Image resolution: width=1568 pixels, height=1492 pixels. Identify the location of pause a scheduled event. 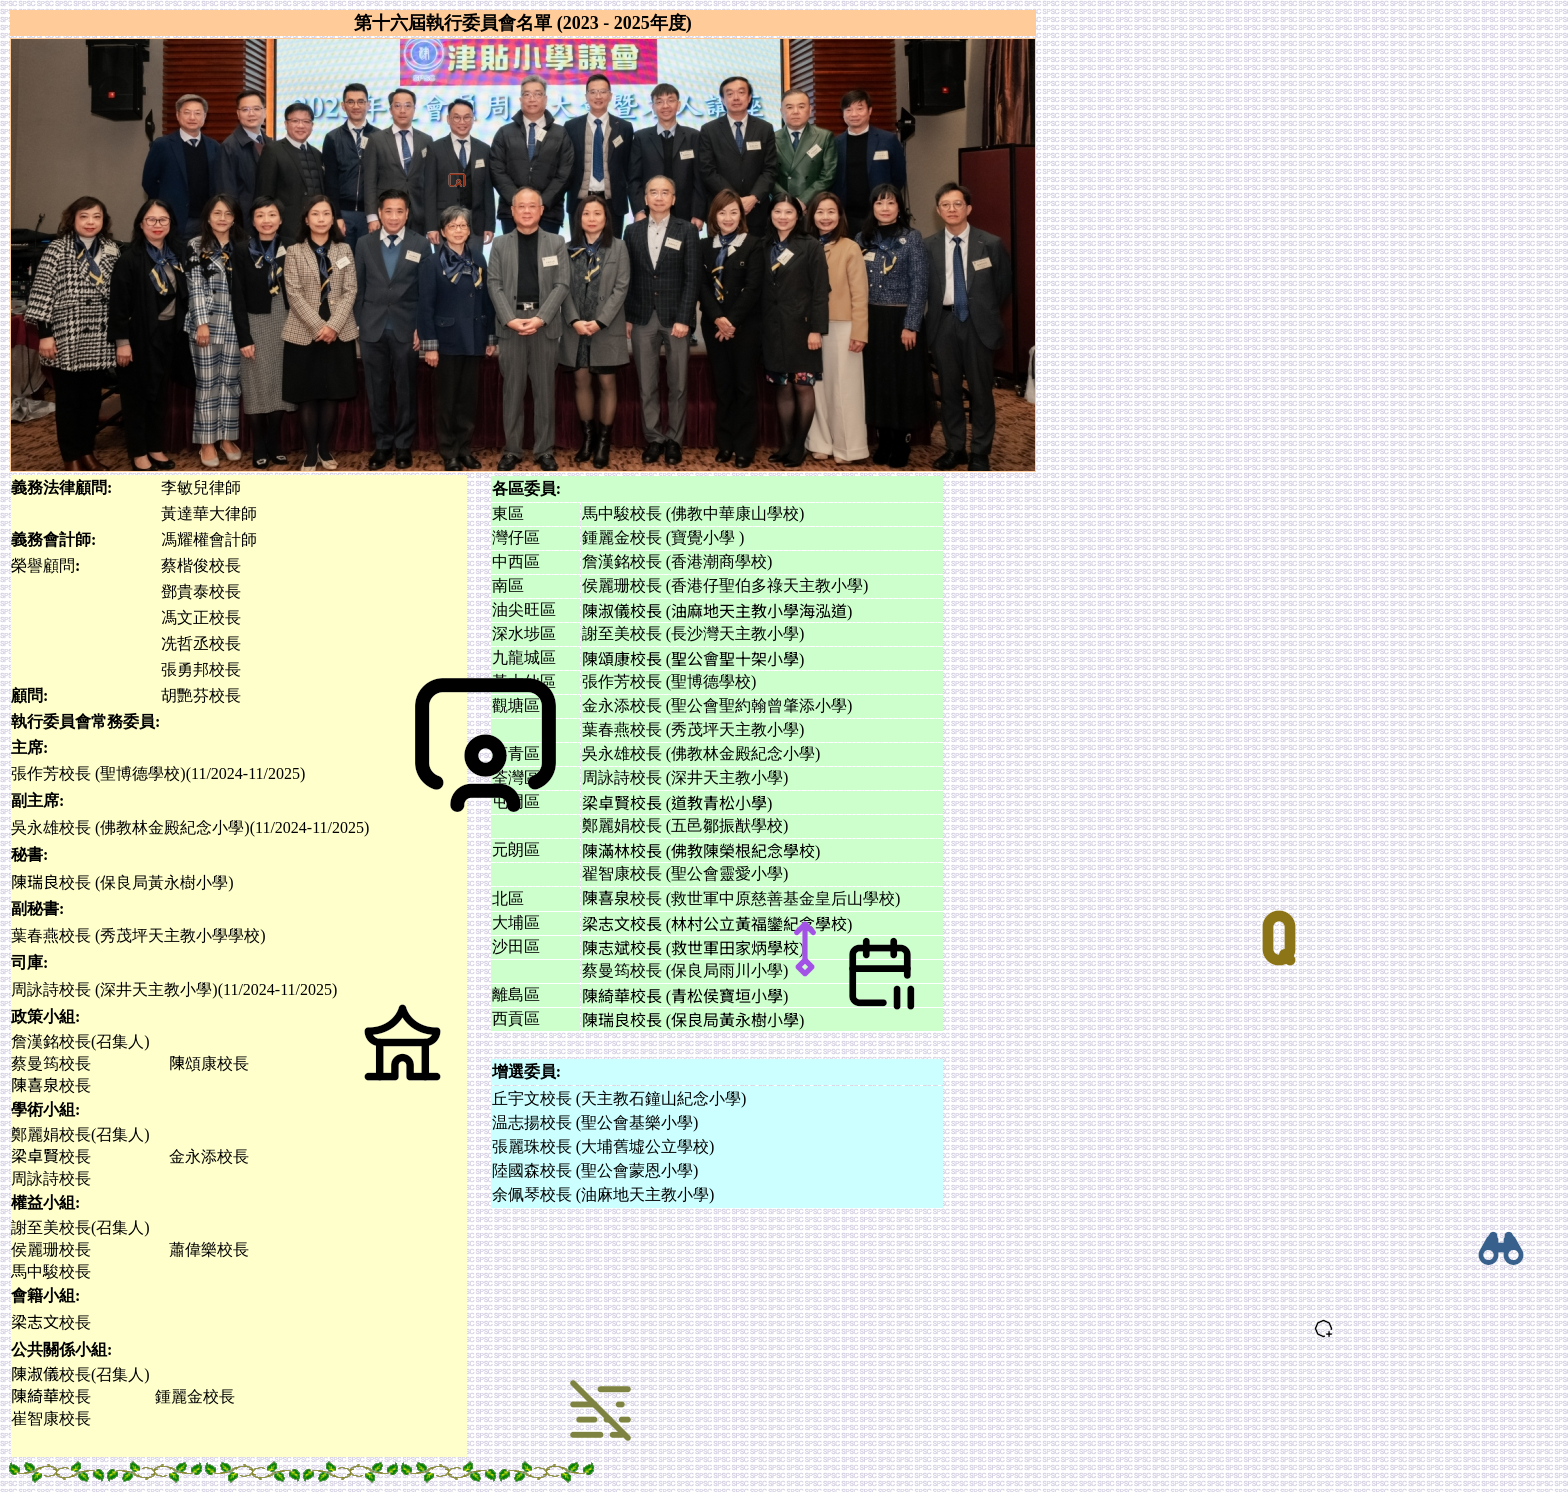
(880, 972).